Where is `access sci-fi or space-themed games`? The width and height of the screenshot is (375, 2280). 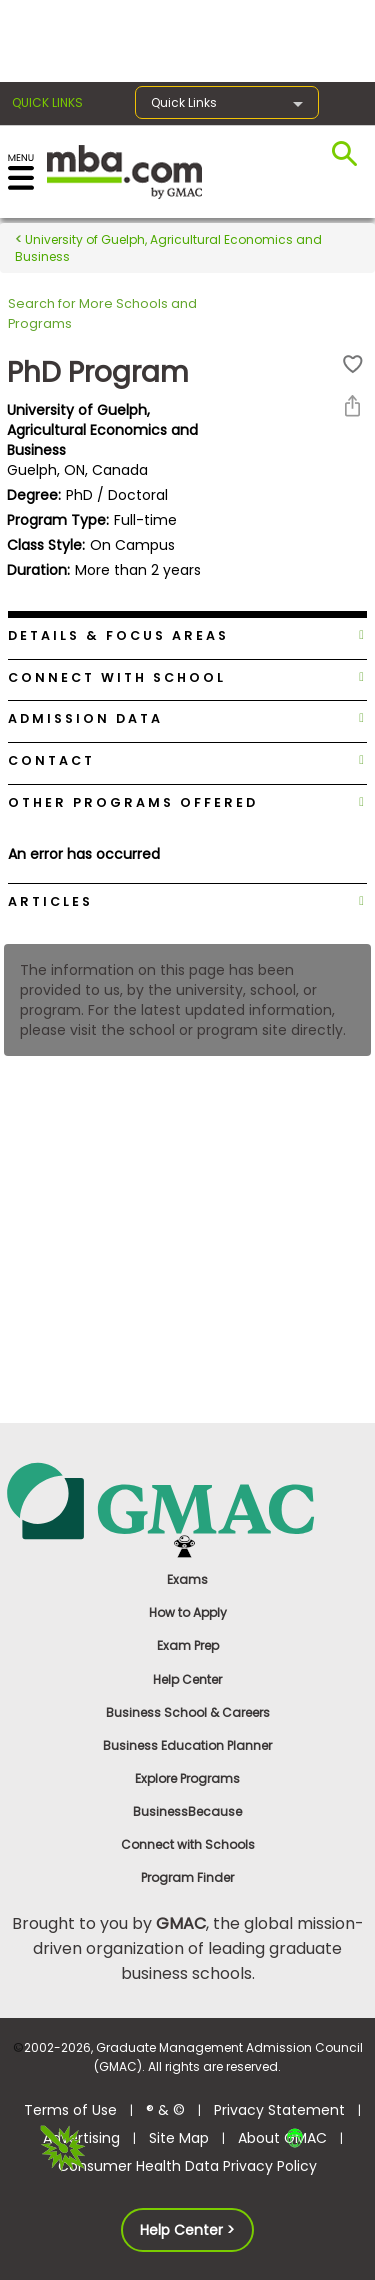
access sci-fi or space-themed games is located at coordinates (184, 1546).